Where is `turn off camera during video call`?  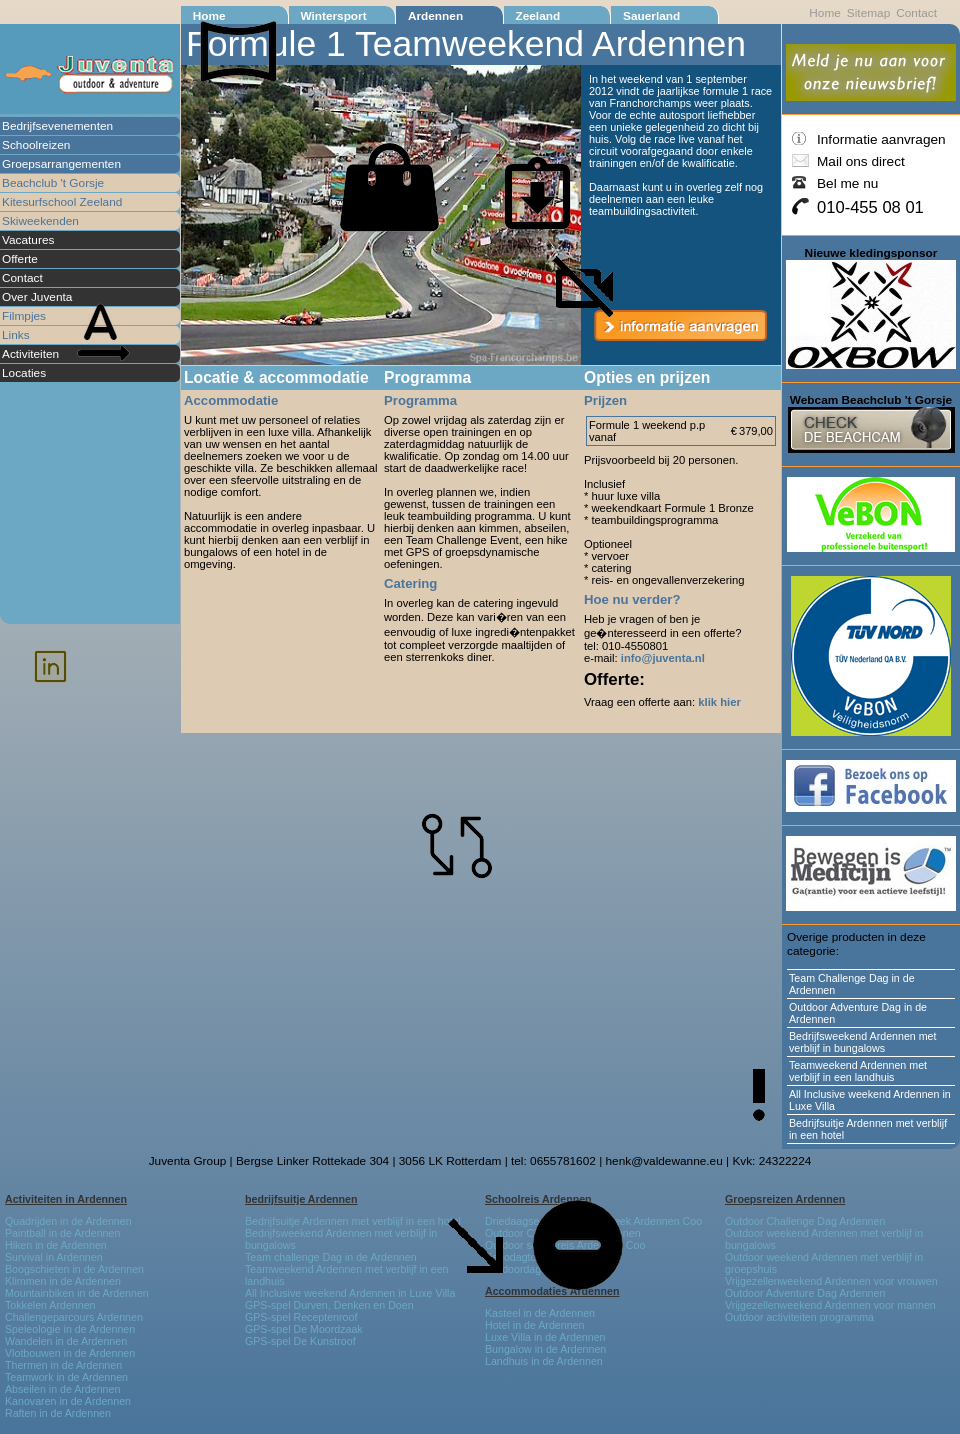
turn off camera during video call is located at coordinates (584, 288).